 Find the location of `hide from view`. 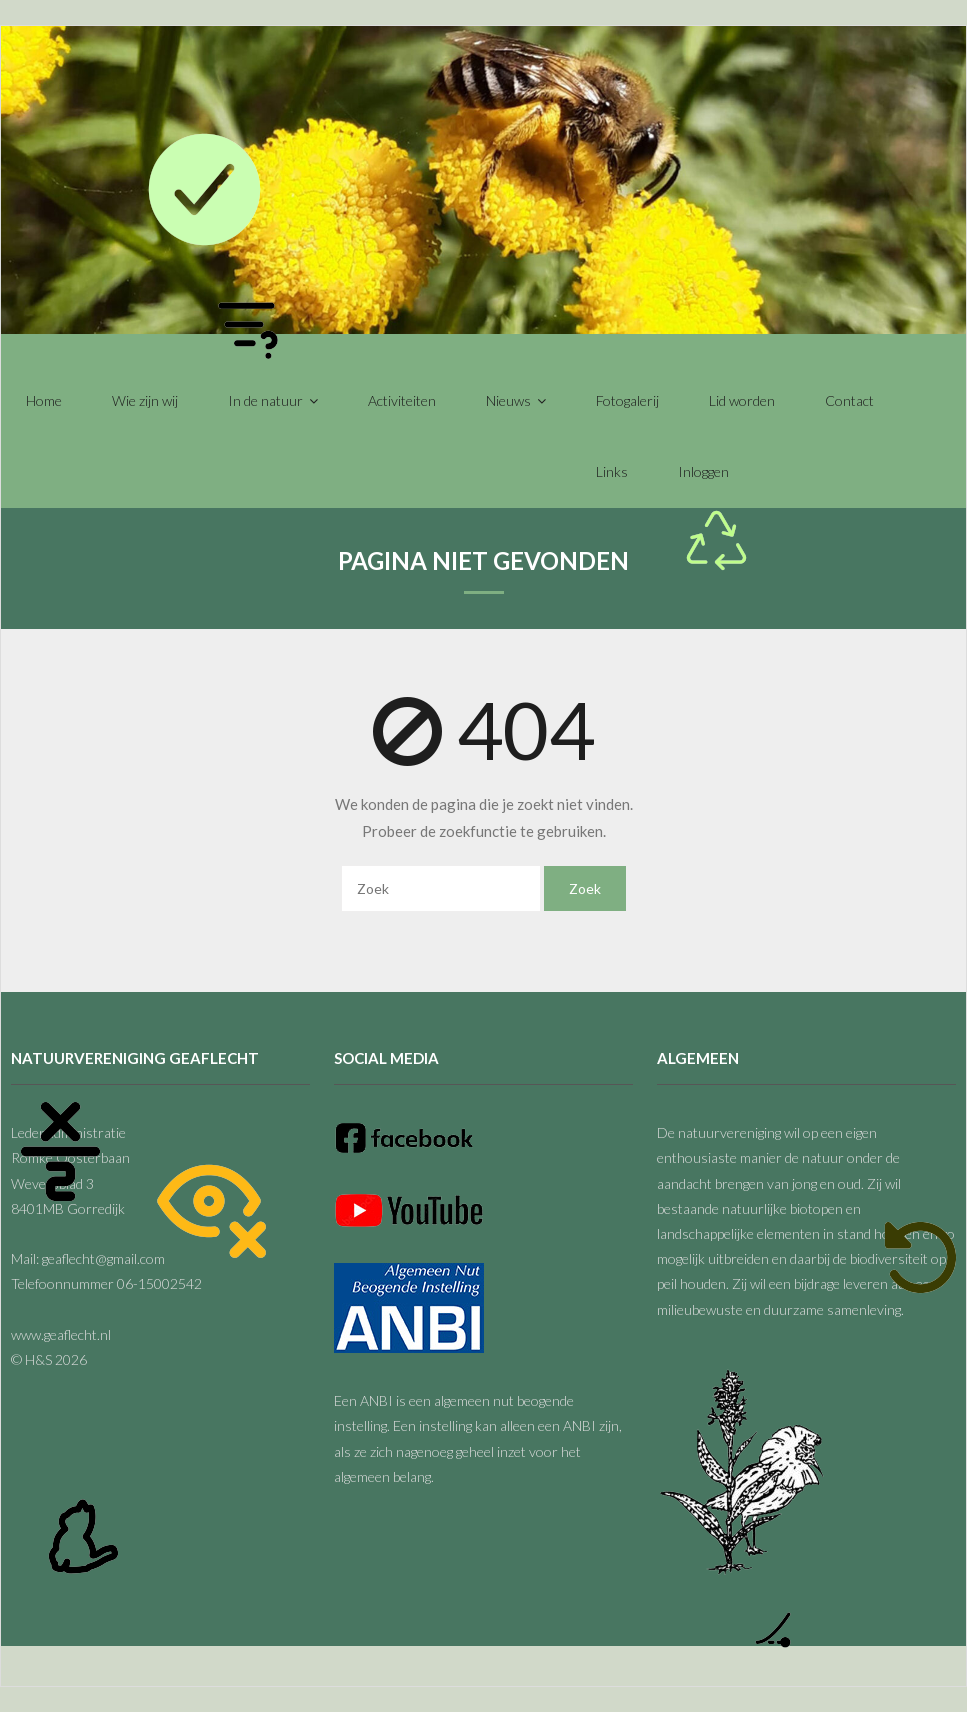

hide from view is located at coordinates (209, 1201).